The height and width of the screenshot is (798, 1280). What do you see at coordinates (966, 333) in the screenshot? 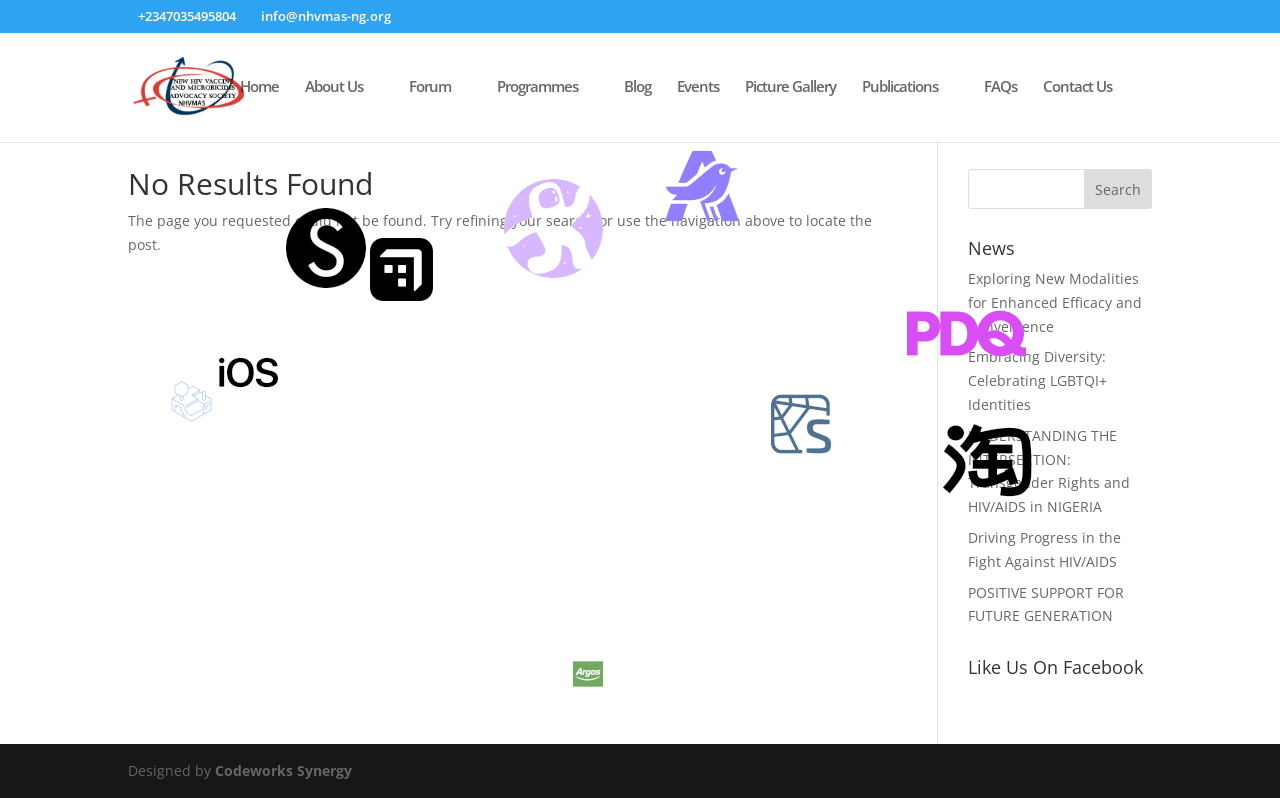
I see `PDQ software logo` at bounding box center [966, 333].